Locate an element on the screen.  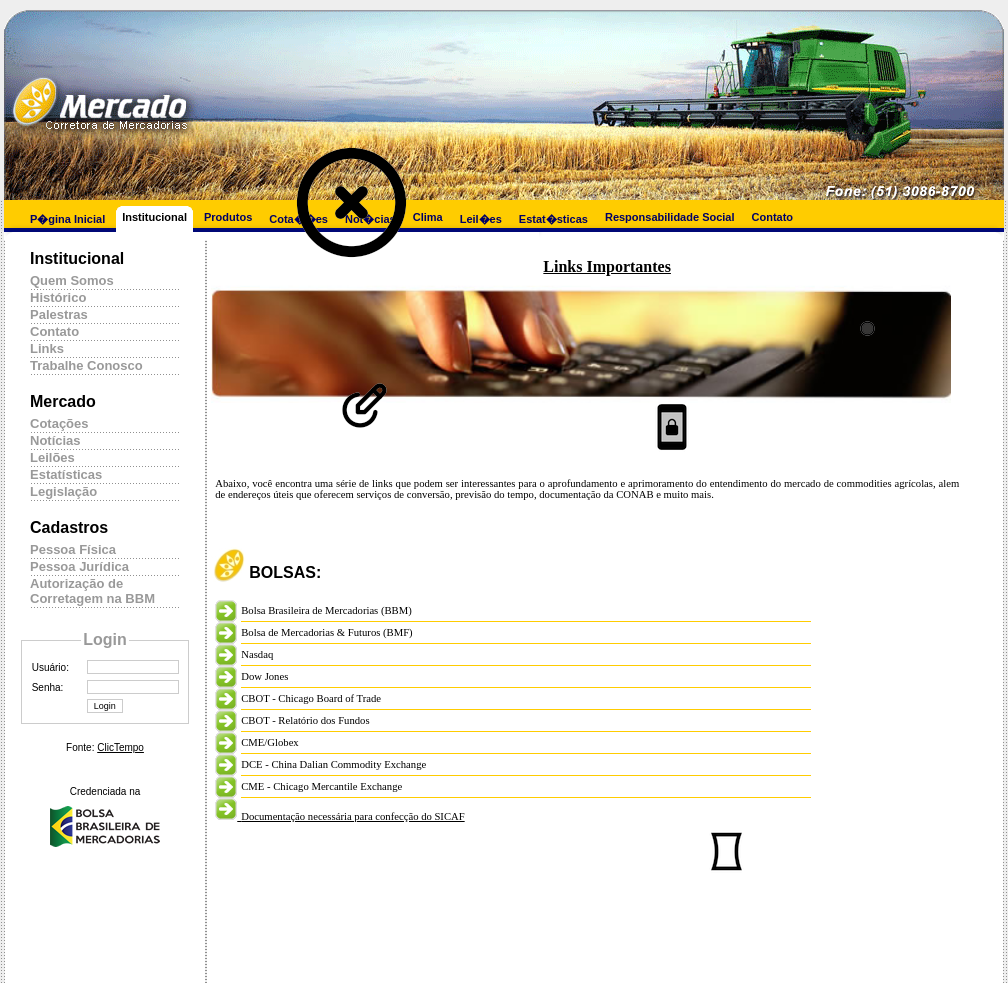
close or dismiss a dialog is located at coordinates (351, 202).